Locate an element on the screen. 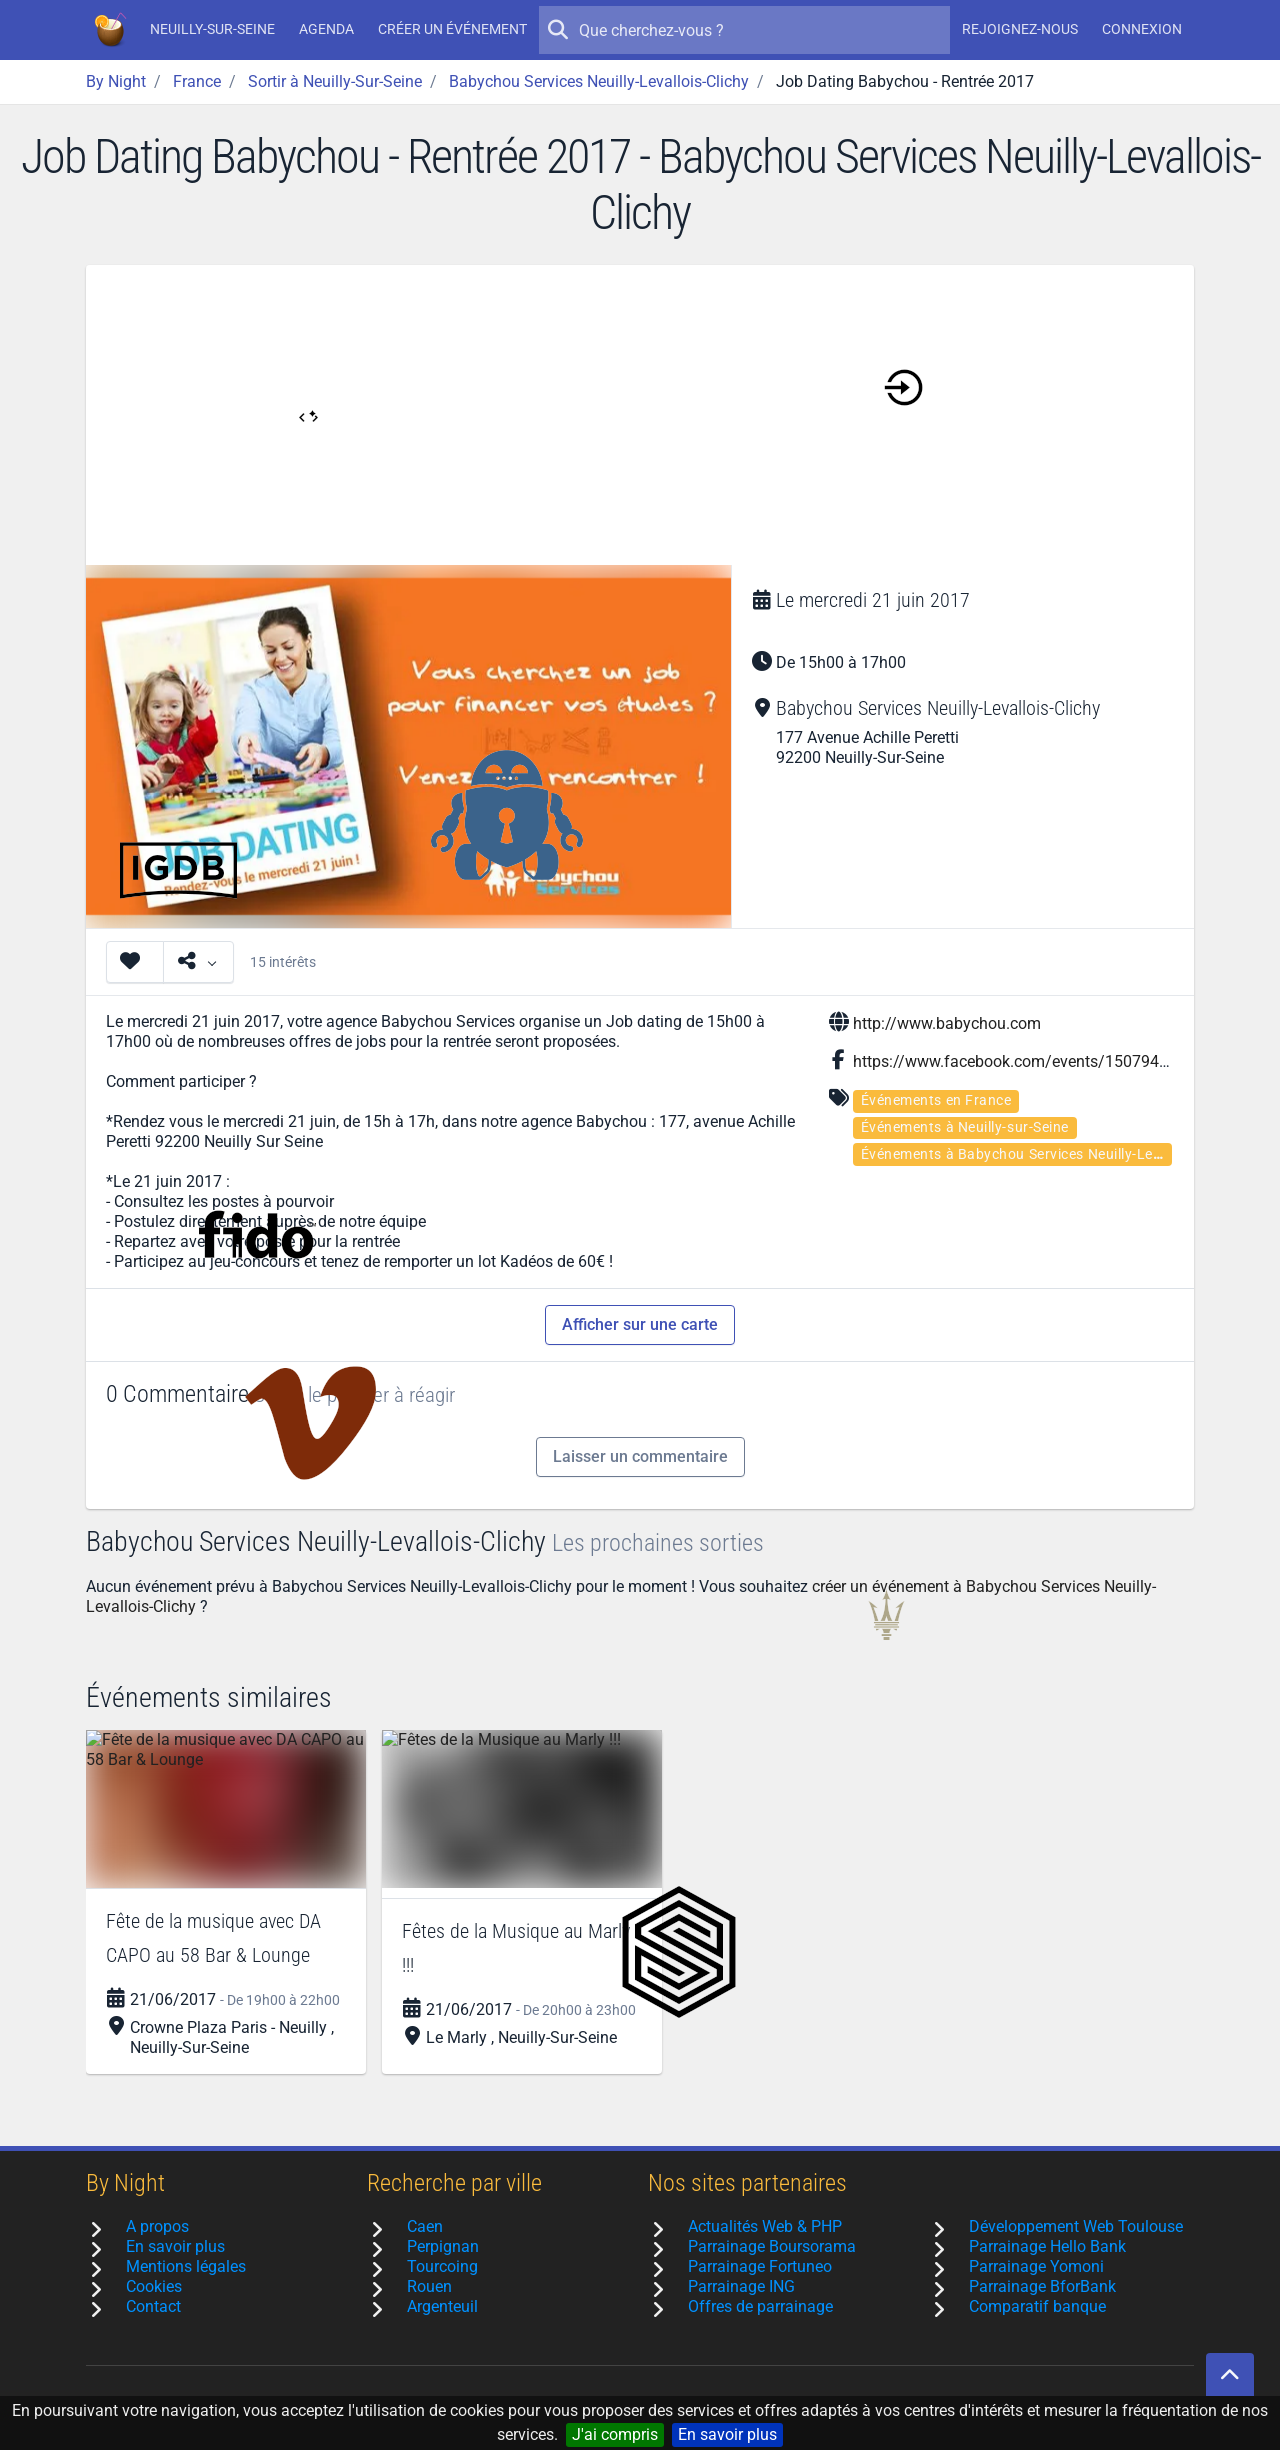 This screenshot has height=2450, width=1280. open cryptomator encryption app is located at coordinates (507, 815).